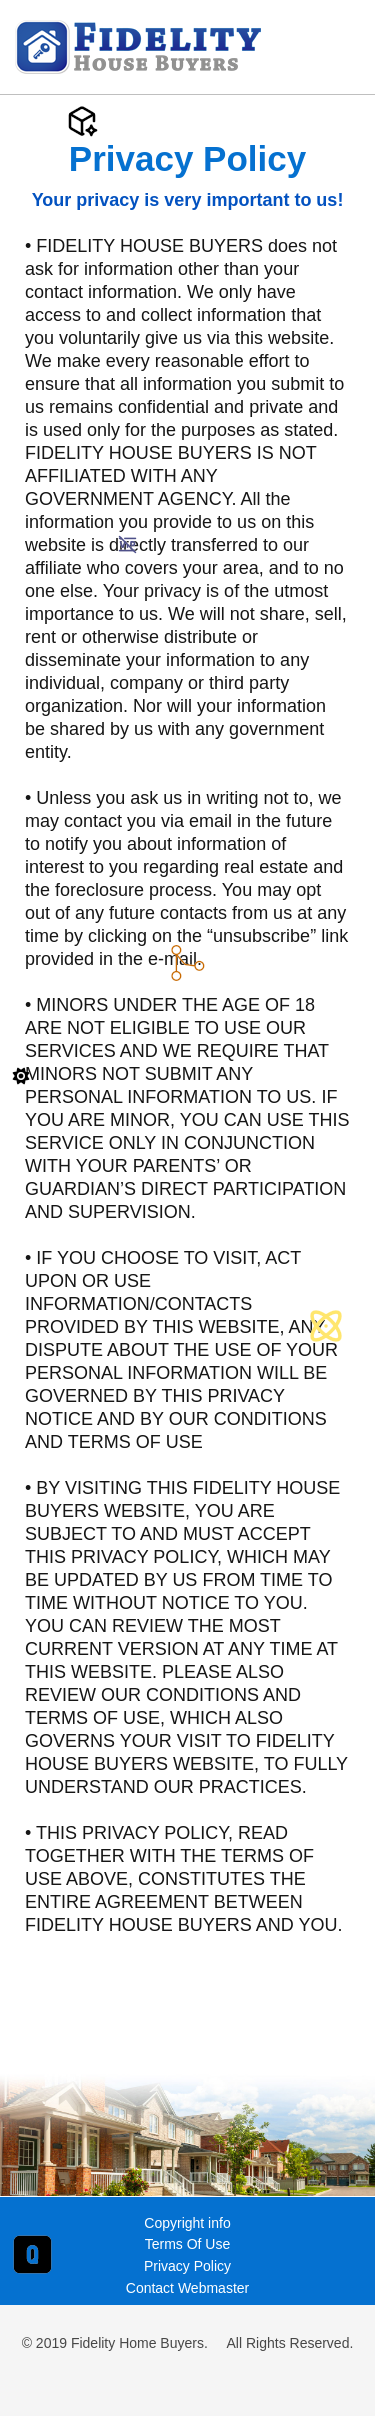  I want to click on vip status is currently inactive or disabled, so click(127, 544).